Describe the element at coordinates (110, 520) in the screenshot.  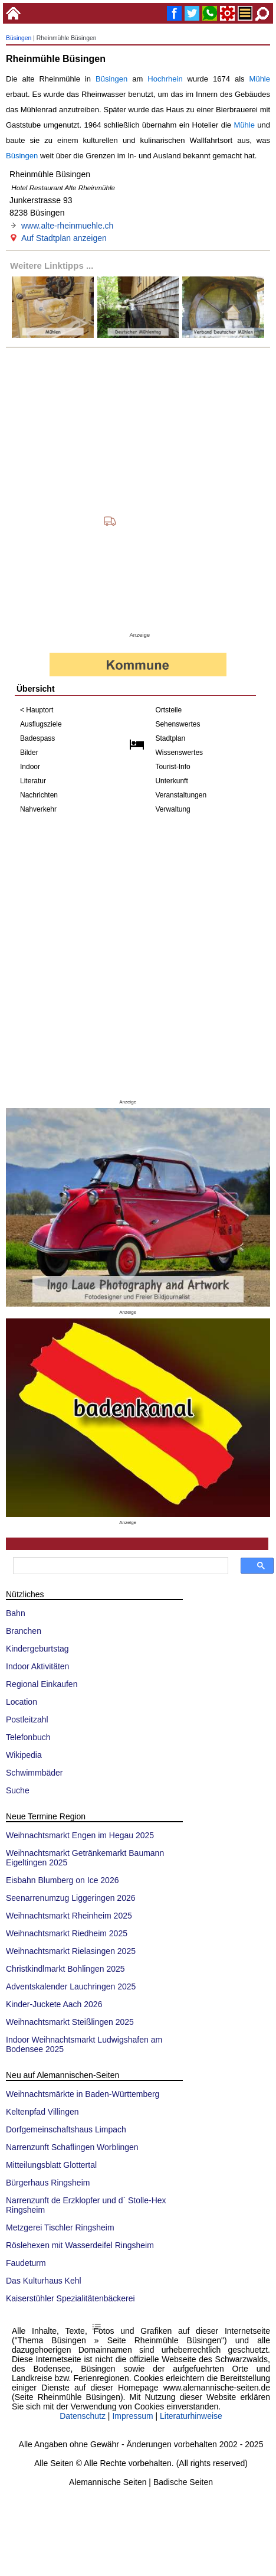
I see `track your delivery status` at that location.